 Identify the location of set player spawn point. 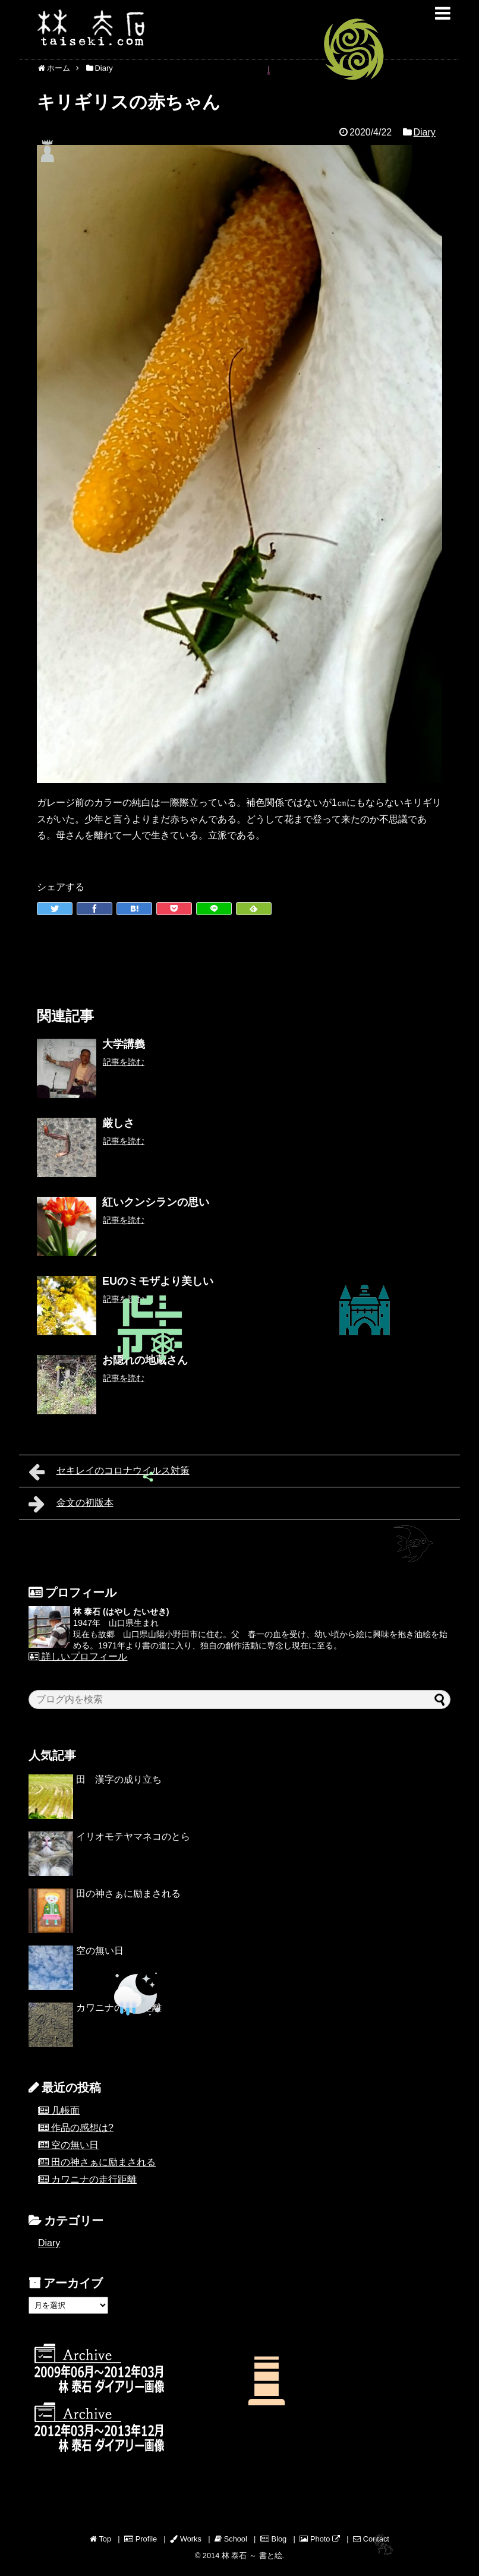
(266, 2380).